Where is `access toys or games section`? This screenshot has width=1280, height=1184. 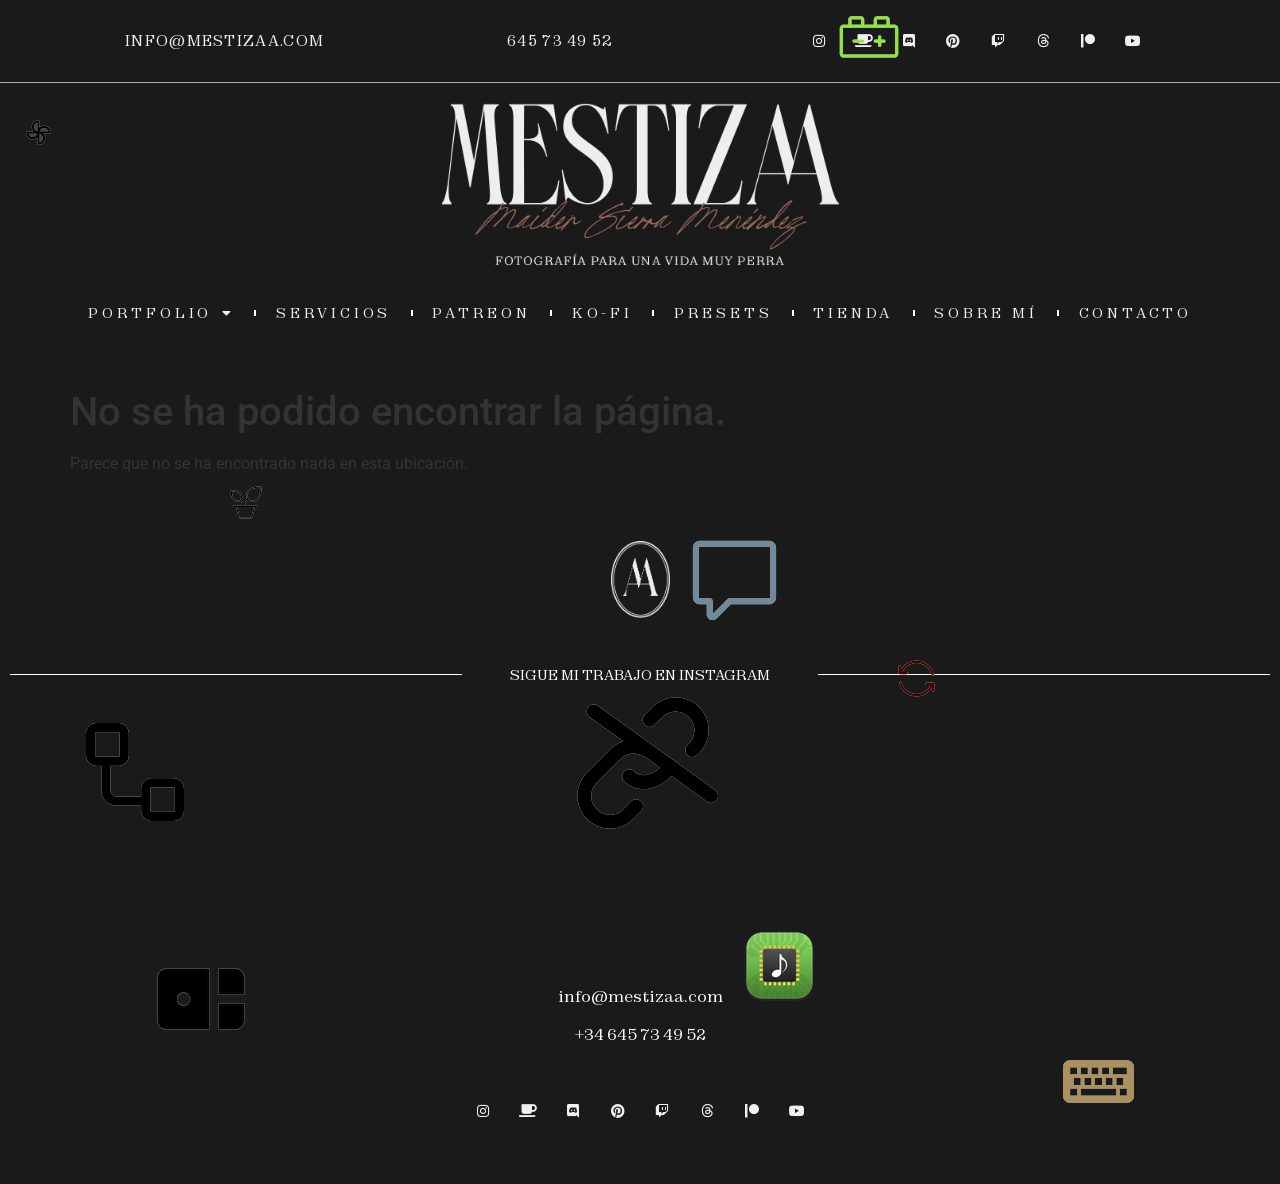 access toys or games section is located at coordinates (38, 132).